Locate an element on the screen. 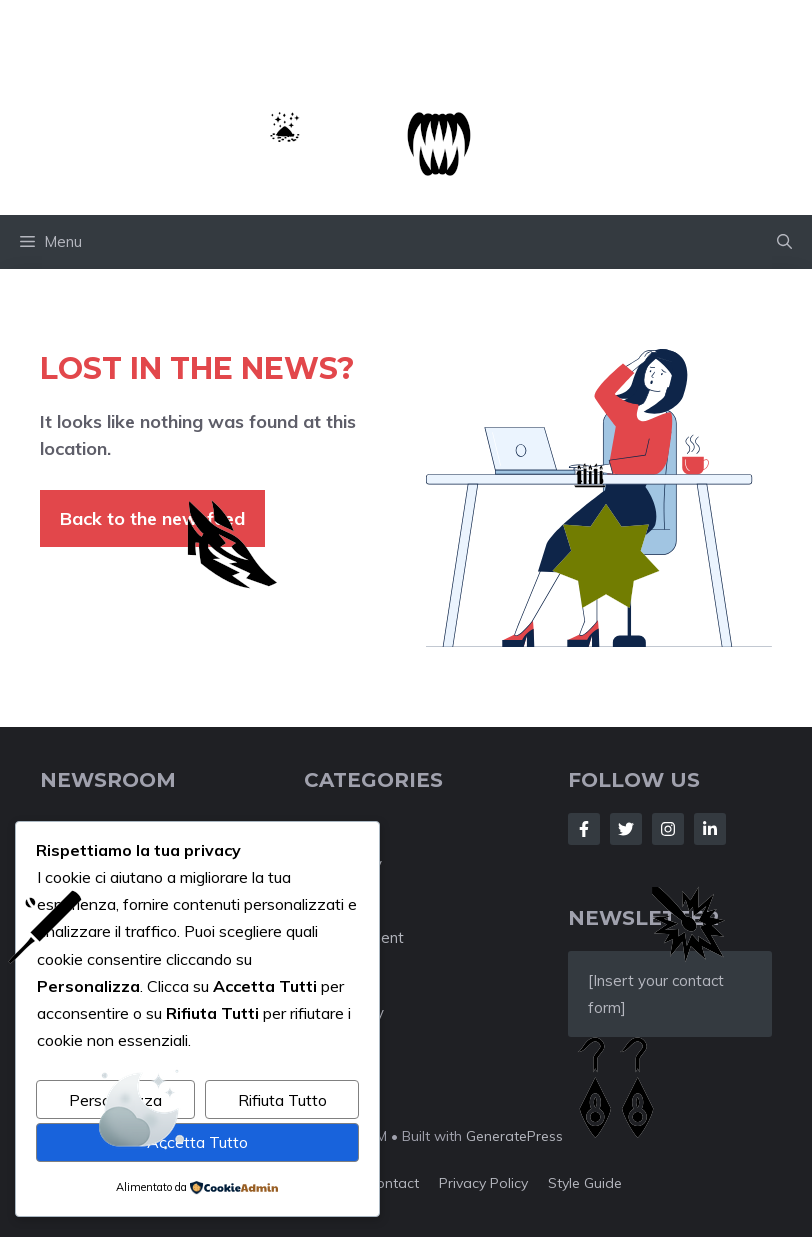 This screenshot has height=1237, width=812. indicates a special or featured item is located at coordinates (606, 556).